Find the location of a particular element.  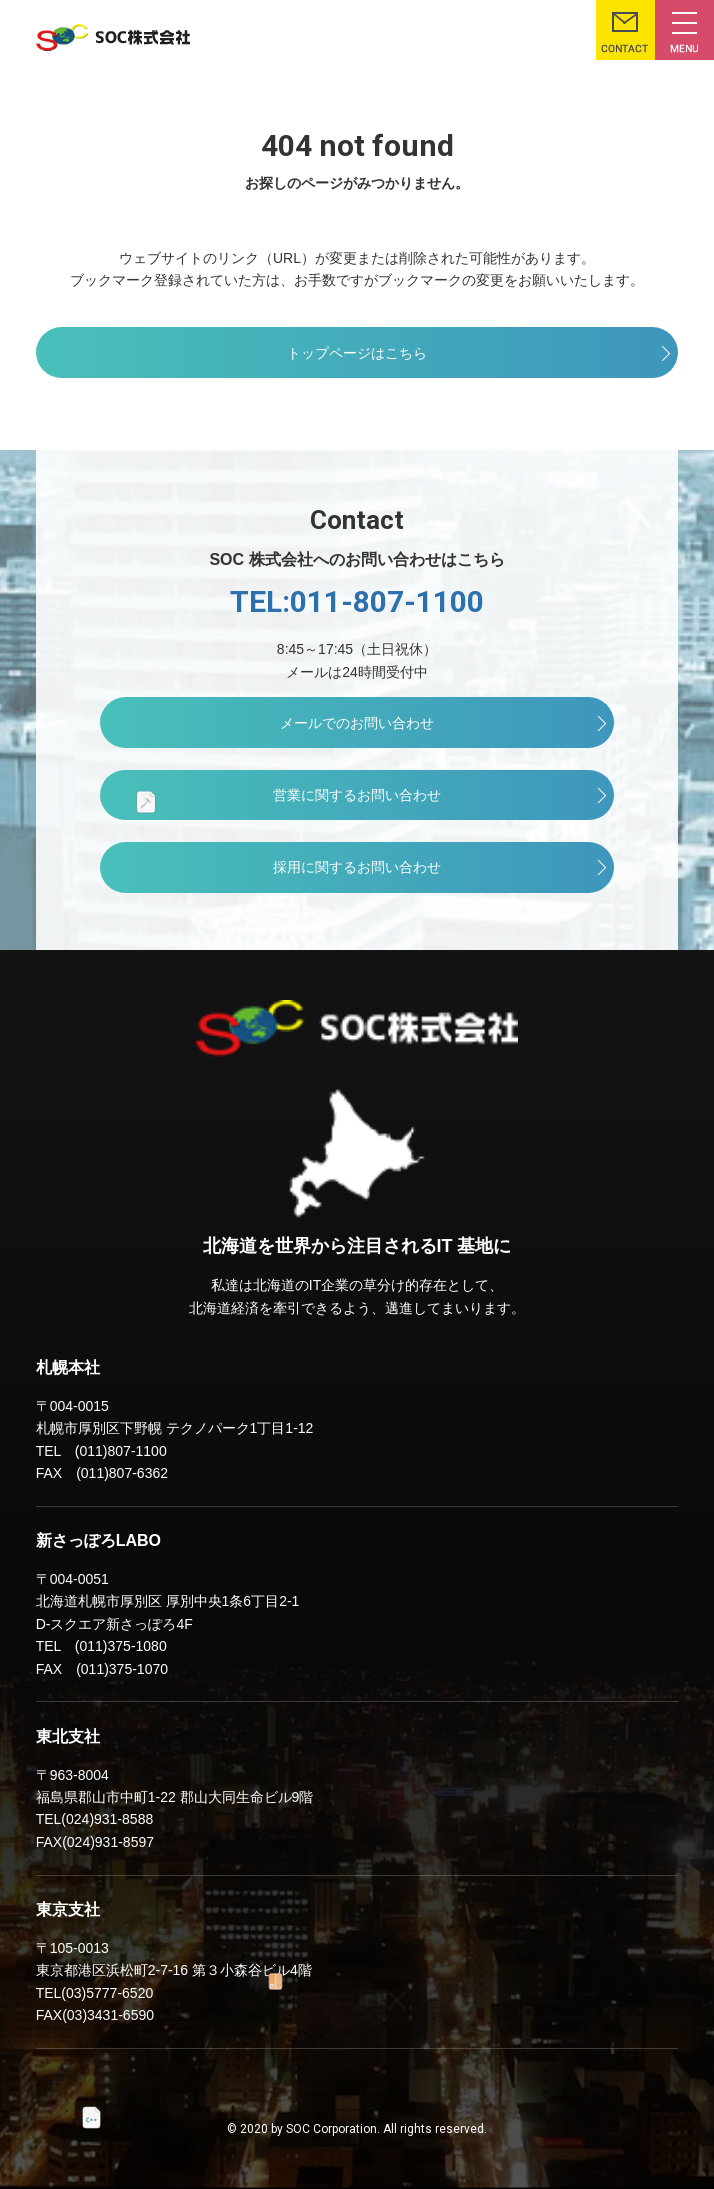

a makefile or build configuration file is located at coordinates (146, 802).